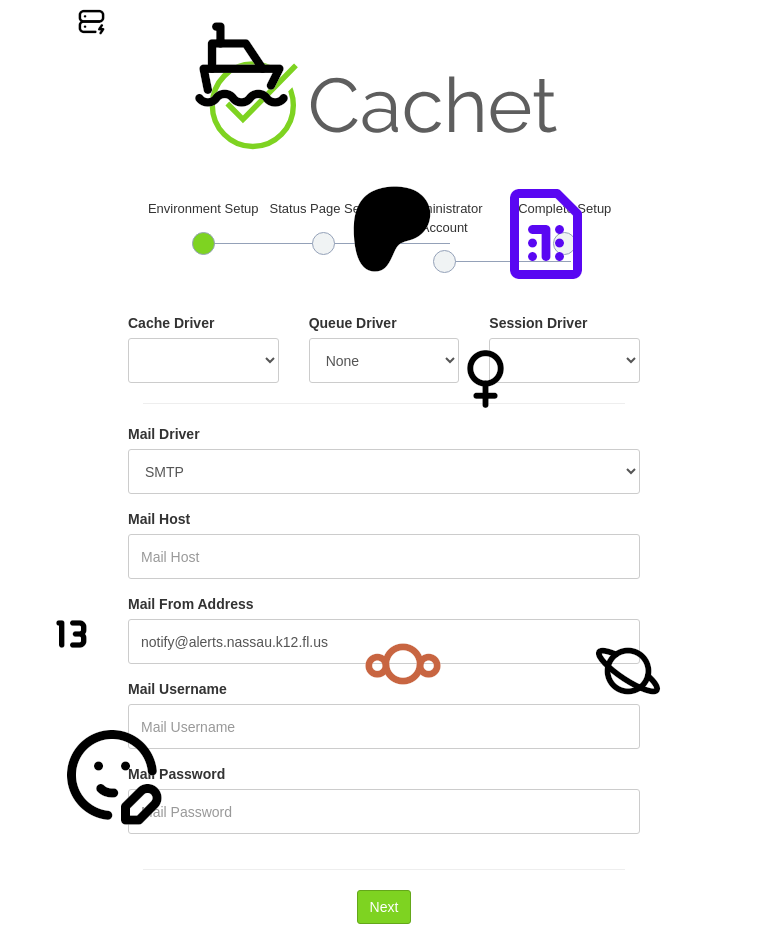 The image size is (768, 939). I want to click on open nextcloud app, so click(403, 664).